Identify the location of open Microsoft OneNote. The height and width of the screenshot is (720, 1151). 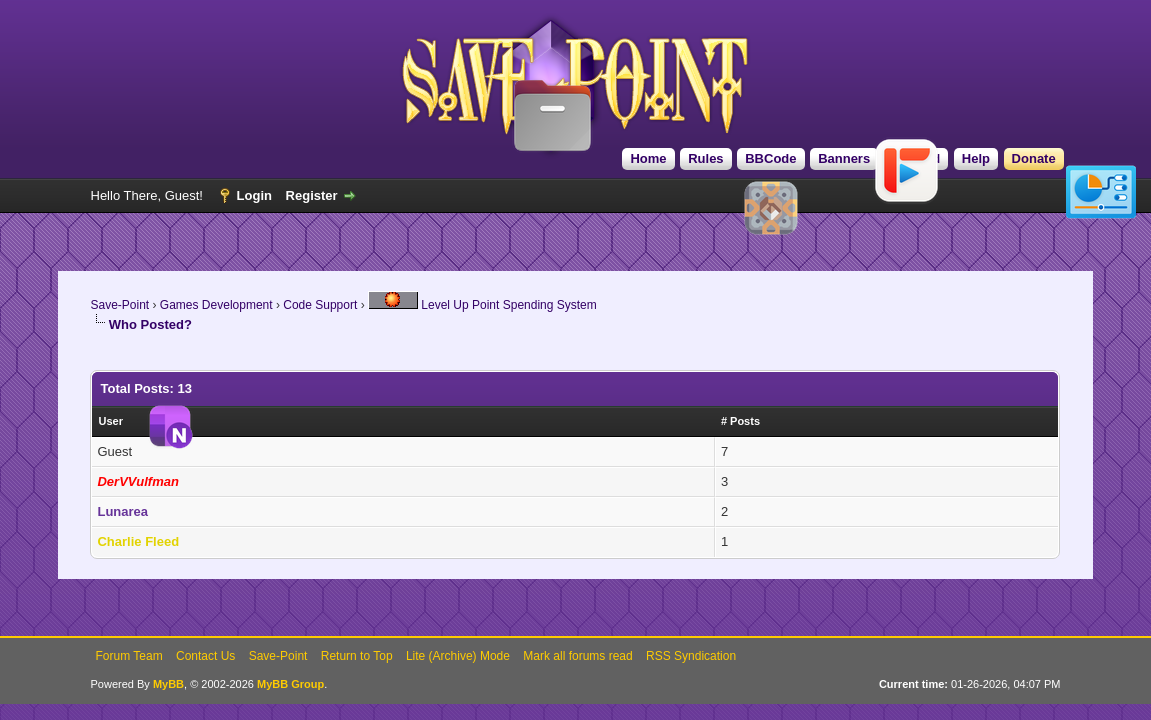
(170, 426).